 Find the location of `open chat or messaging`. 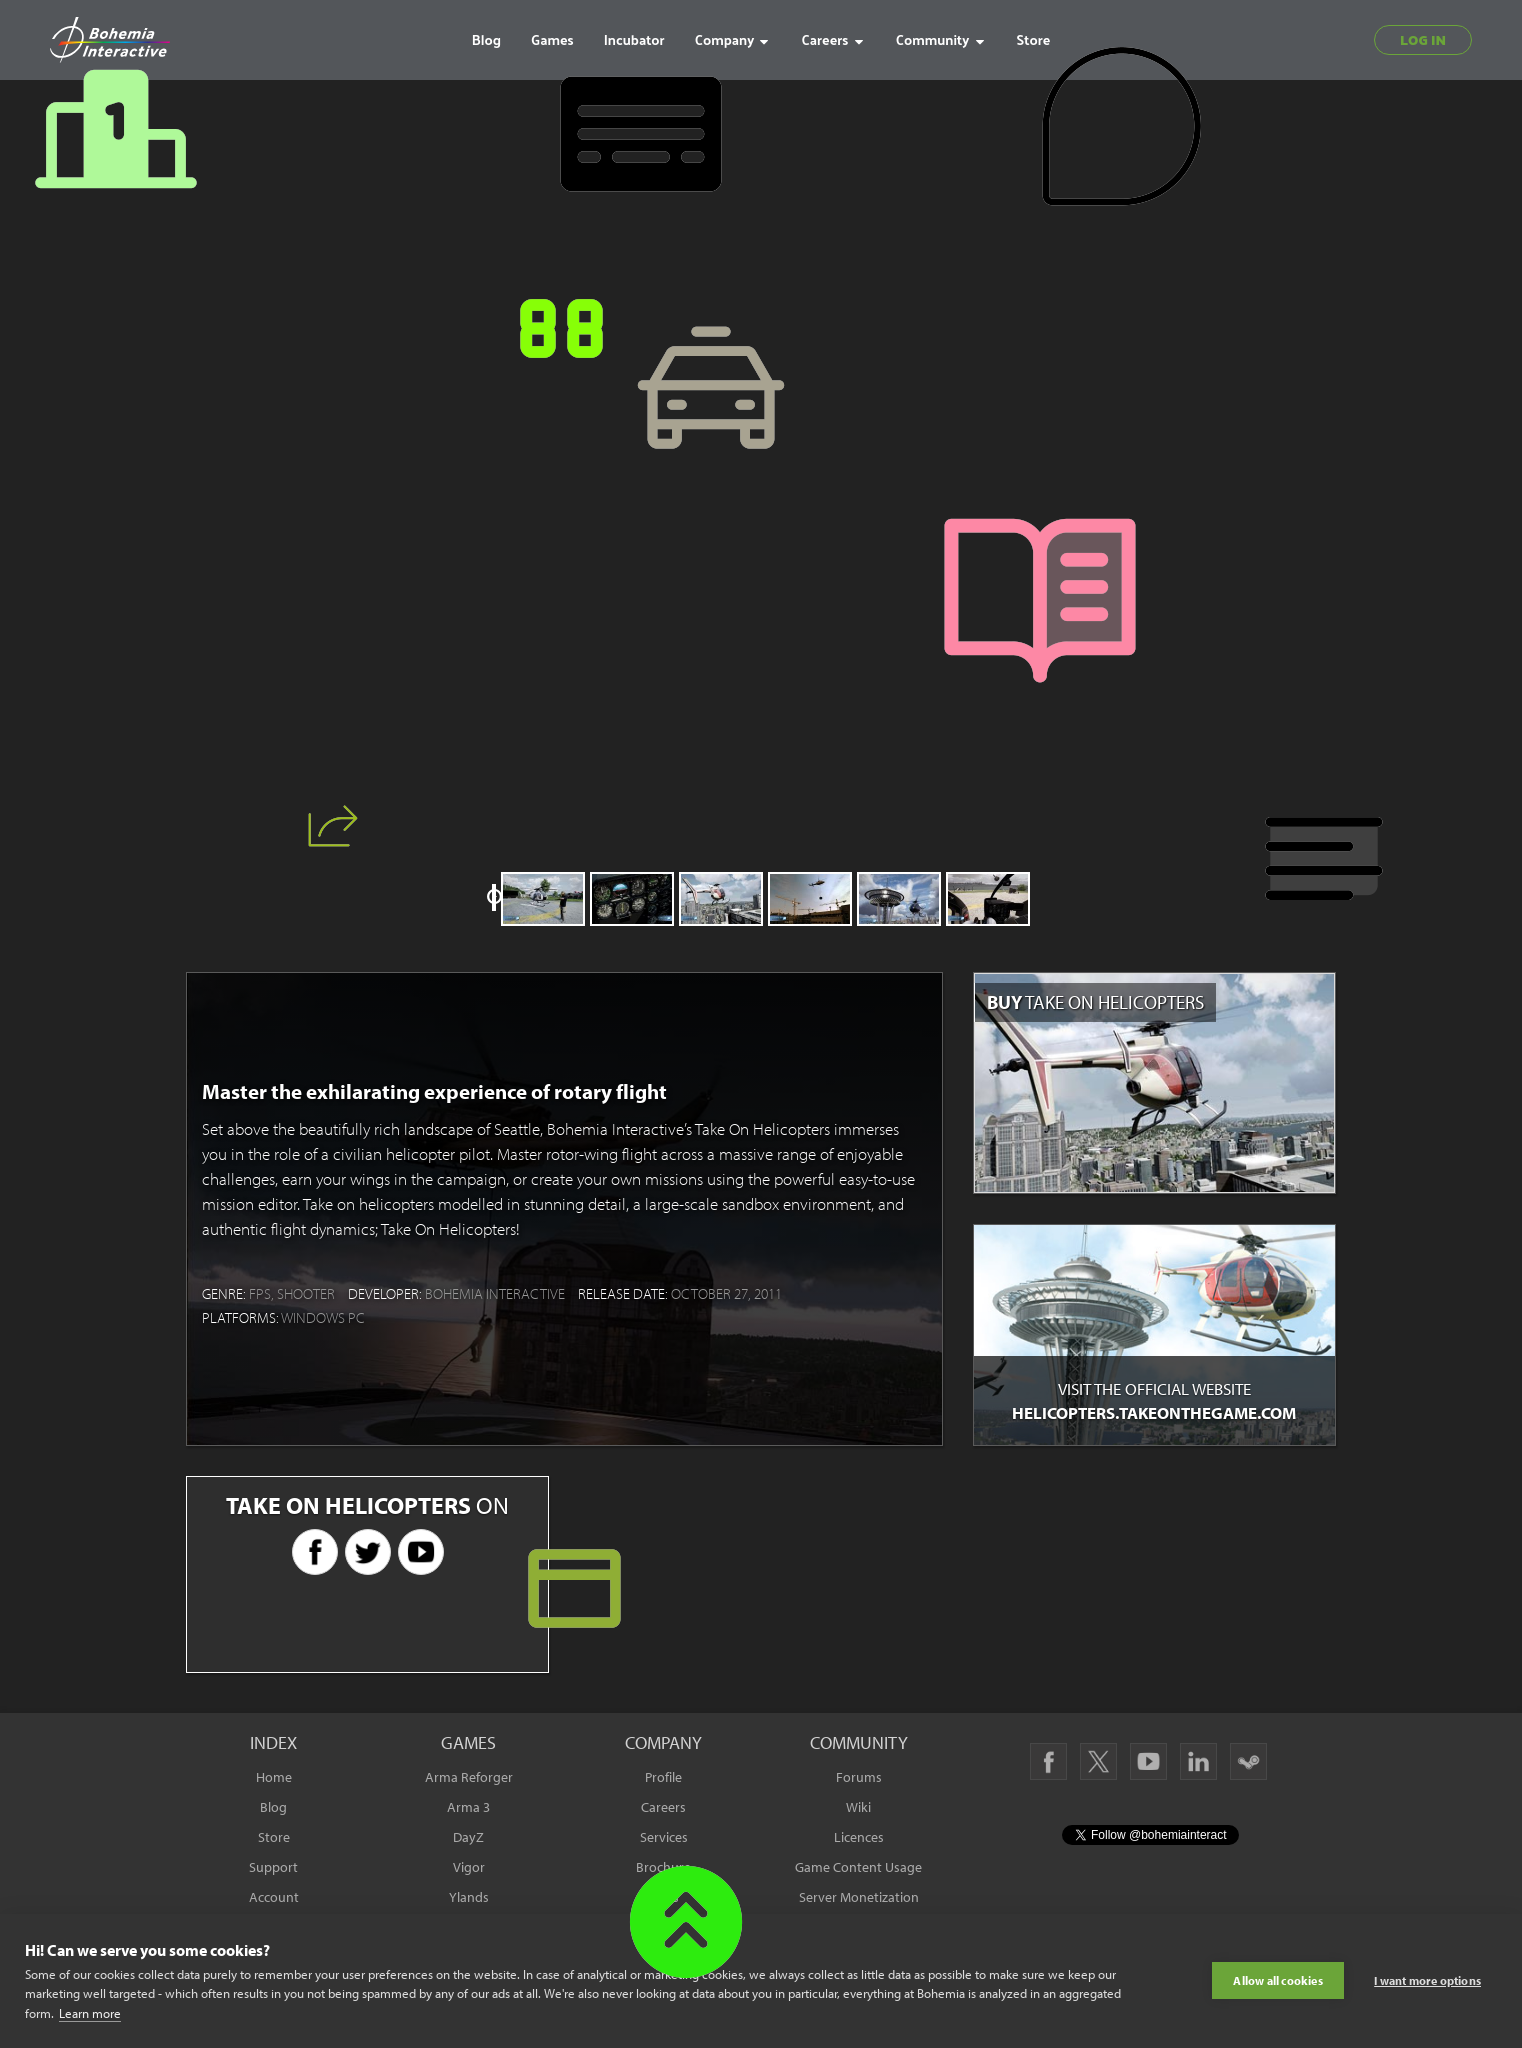

open chat or messaging is located at coordinates (1118, 129).